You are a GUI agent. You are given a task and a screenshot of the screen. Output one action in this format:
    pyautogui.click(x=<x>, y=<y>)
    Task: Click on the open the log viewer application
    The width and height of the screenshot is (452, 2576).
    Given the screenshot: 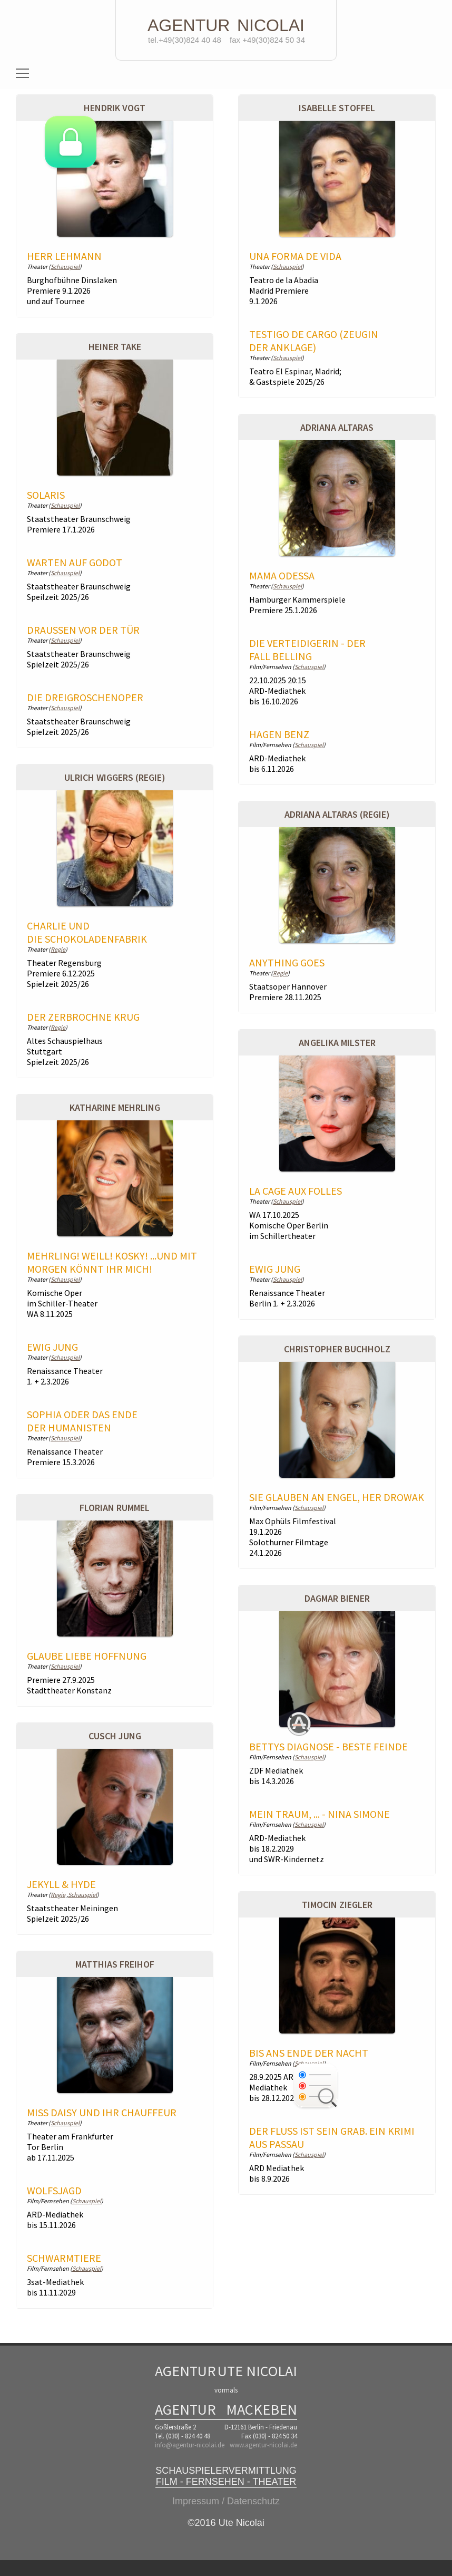 What is the action you would take?
    pyautogui.click(x=315, y=2085)
    